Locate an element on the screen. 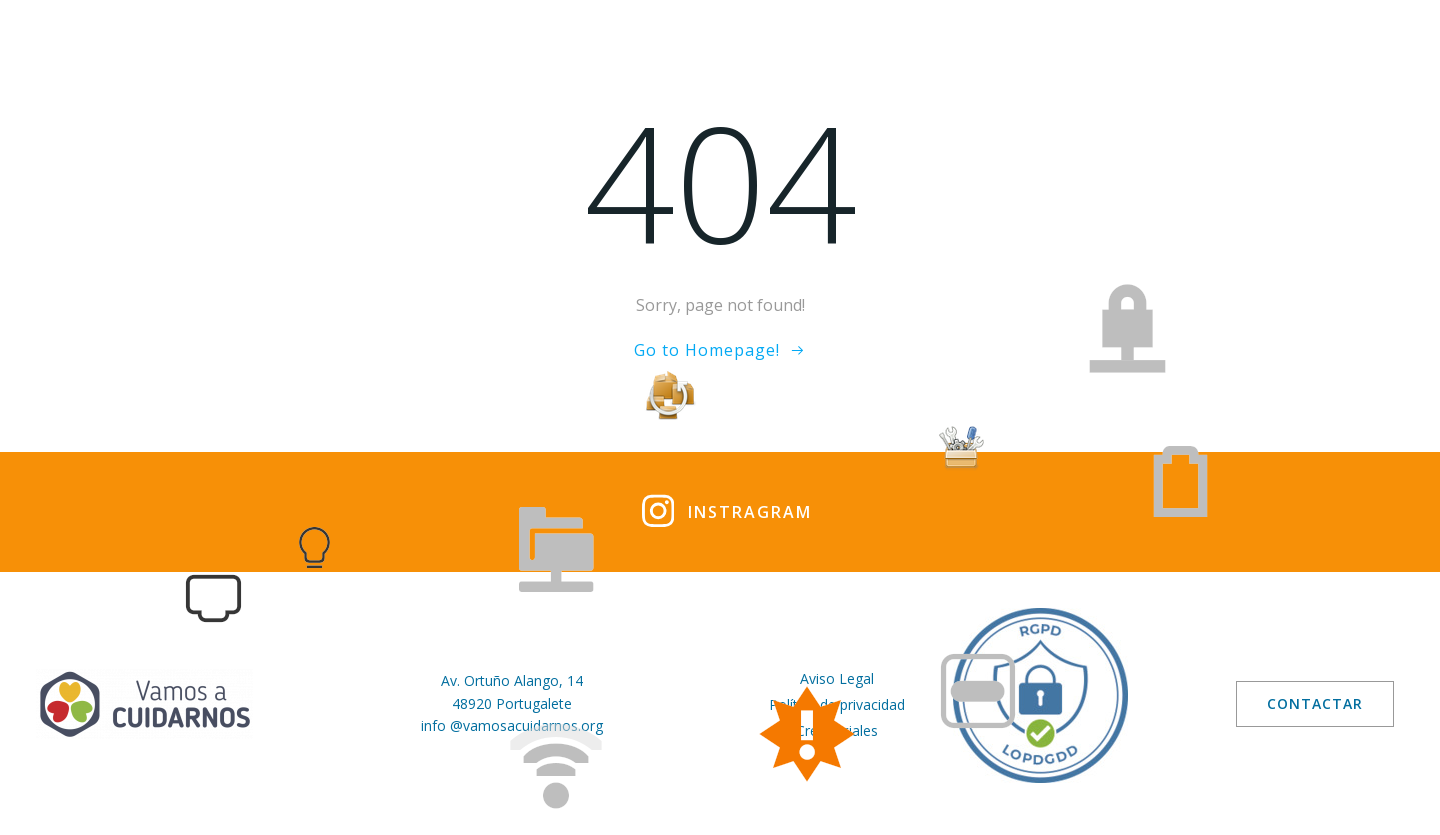 Image resolution: width=1440 pixels, height=835 pixels. check for available software updates is located at coordinates (669, 392).